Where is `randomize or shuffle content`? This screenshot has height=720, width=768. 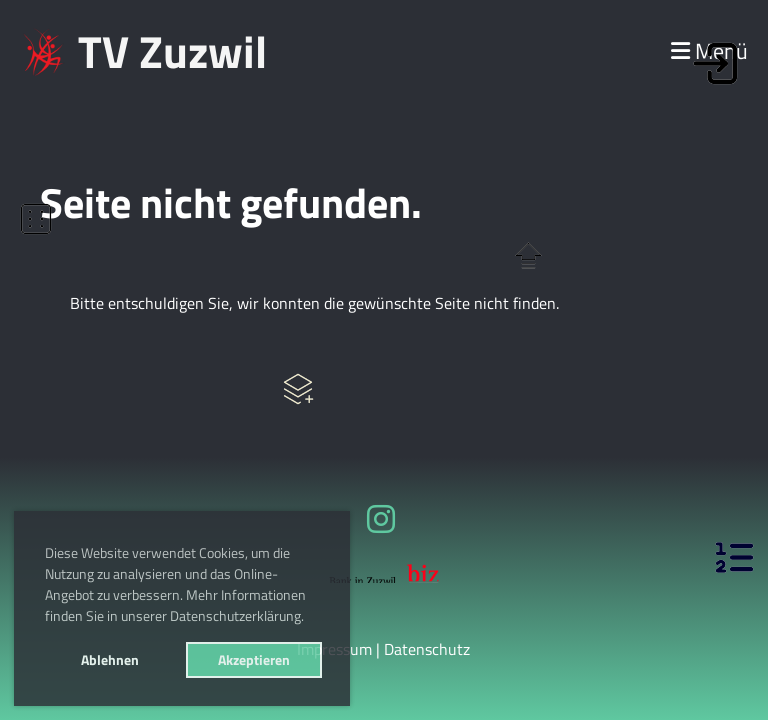 randomize or shuffle content is located at coordinates (36, 219).